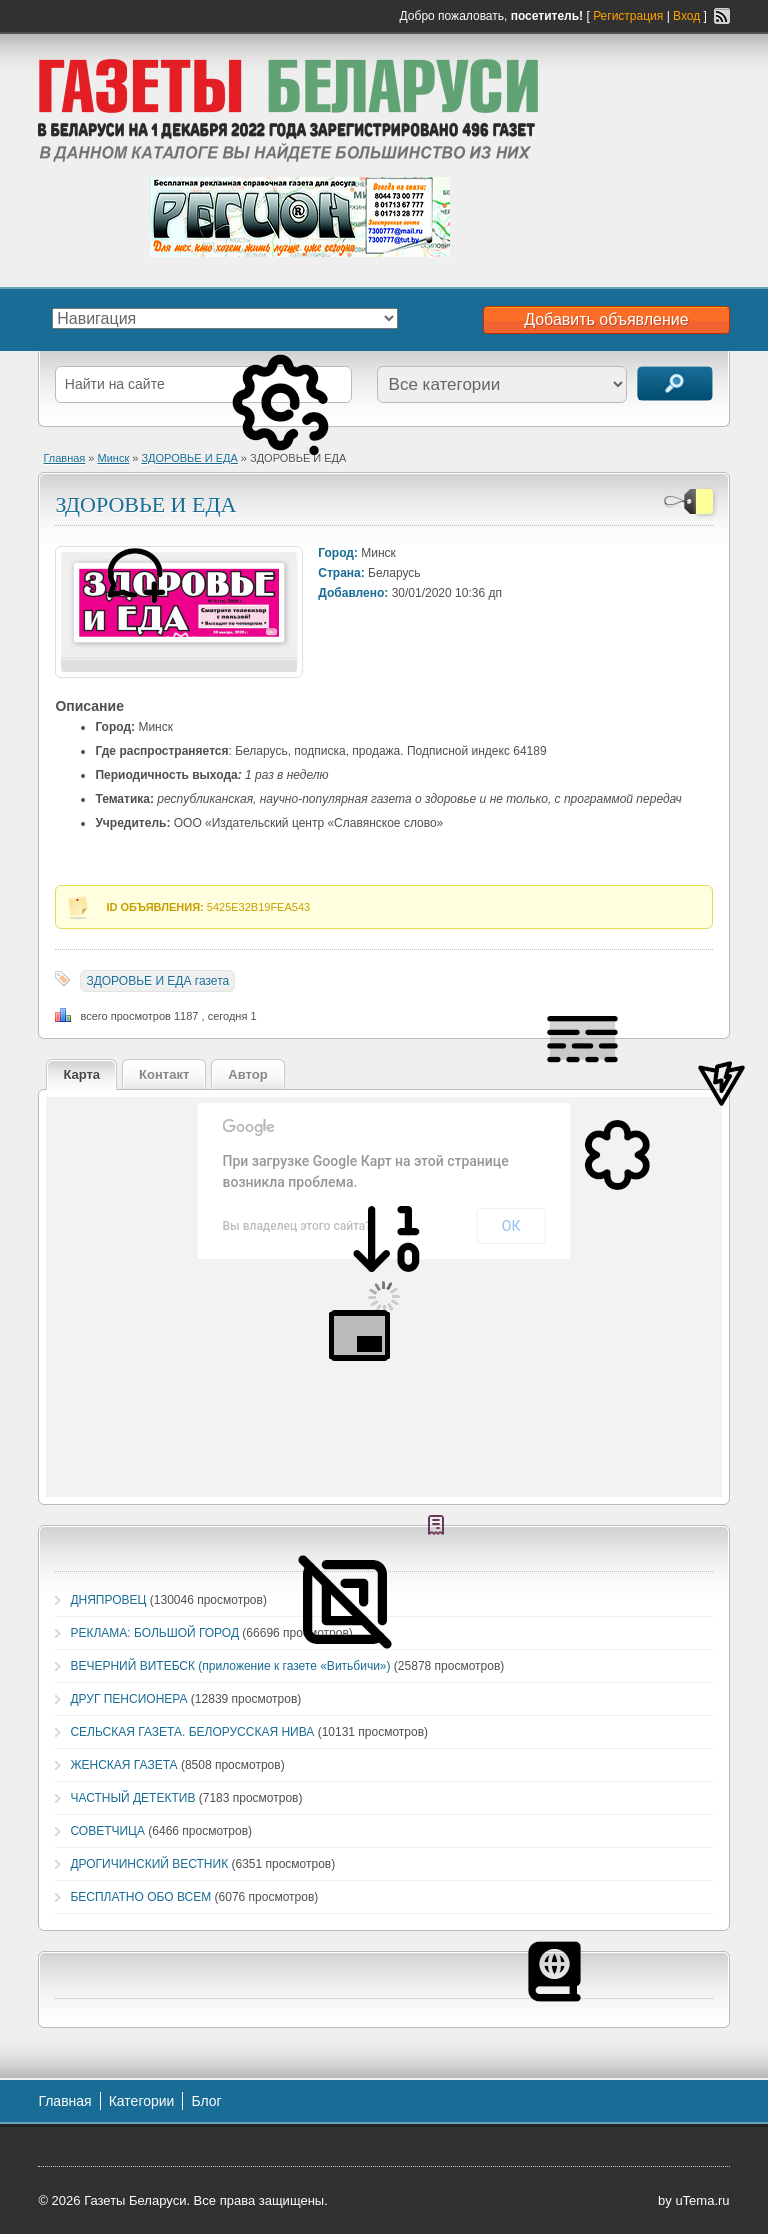  What do you see at coordinates (582, 1040) in the screenshot?
I see `apply a gradient effect to selected element` at bounding box center [582, 1040].